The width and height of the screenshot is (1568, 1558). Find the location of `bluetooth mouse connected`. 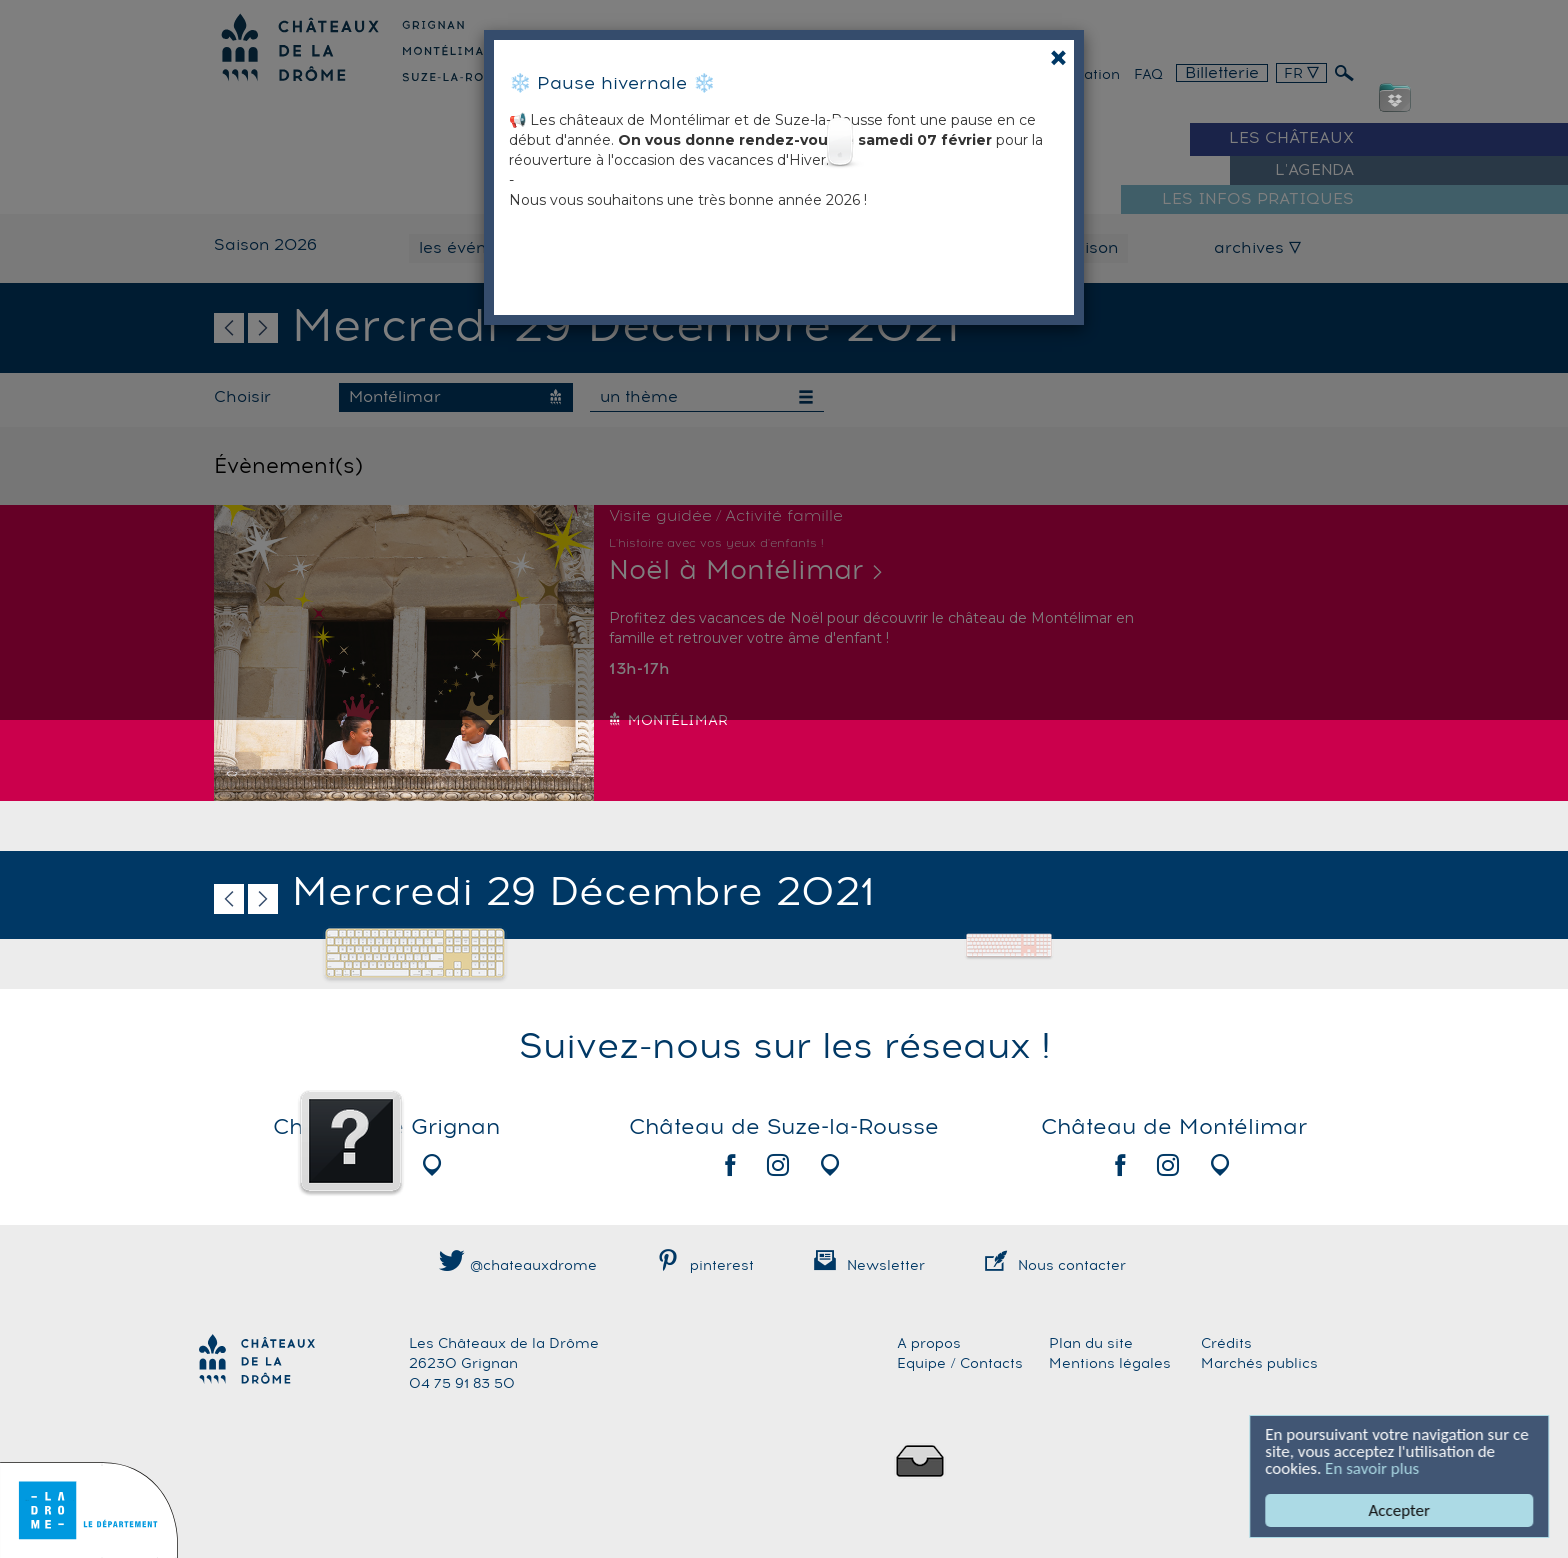

bluetooth mouse connected is located at coordinates (840, 143).